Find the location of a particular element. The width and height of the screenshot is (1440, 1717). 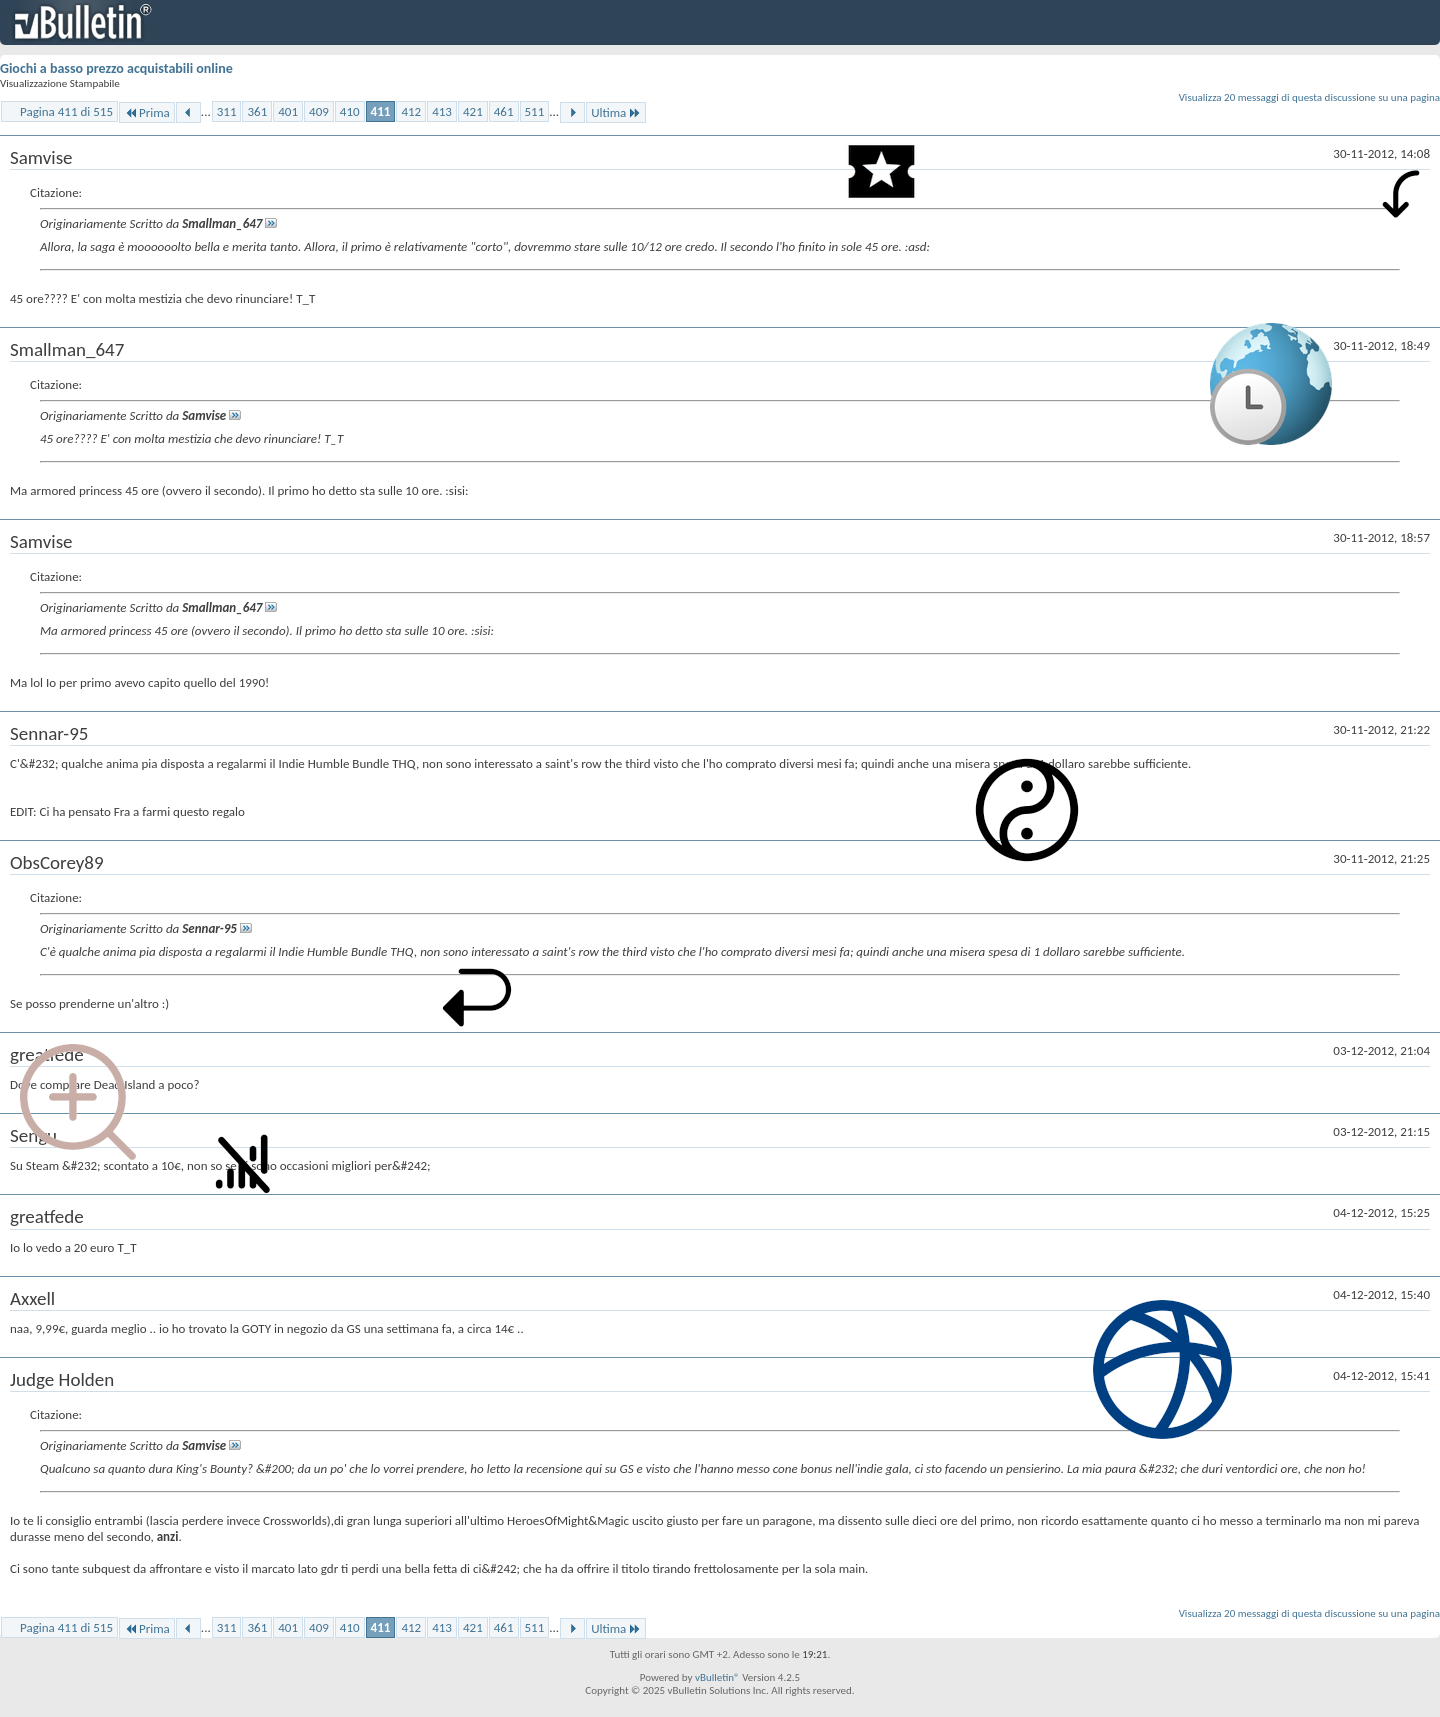

no cellular signal available is located at coordinates (244, 1165).